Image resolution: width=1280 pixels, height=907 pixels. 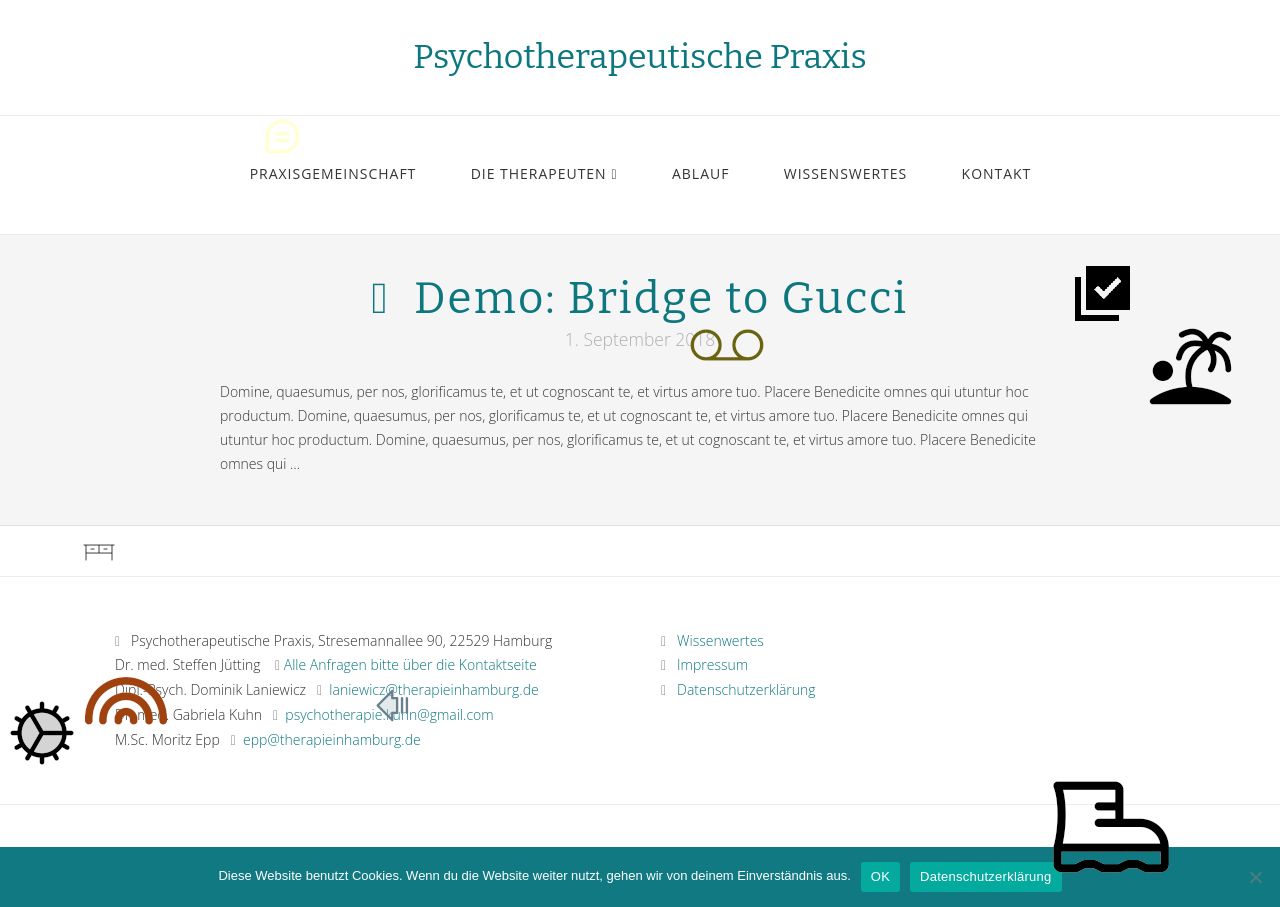 What do you see at coordinates (1190, 366) in the screenshot?
I see `view tropical or vacation-related content` at bounding box center [1190, 366].